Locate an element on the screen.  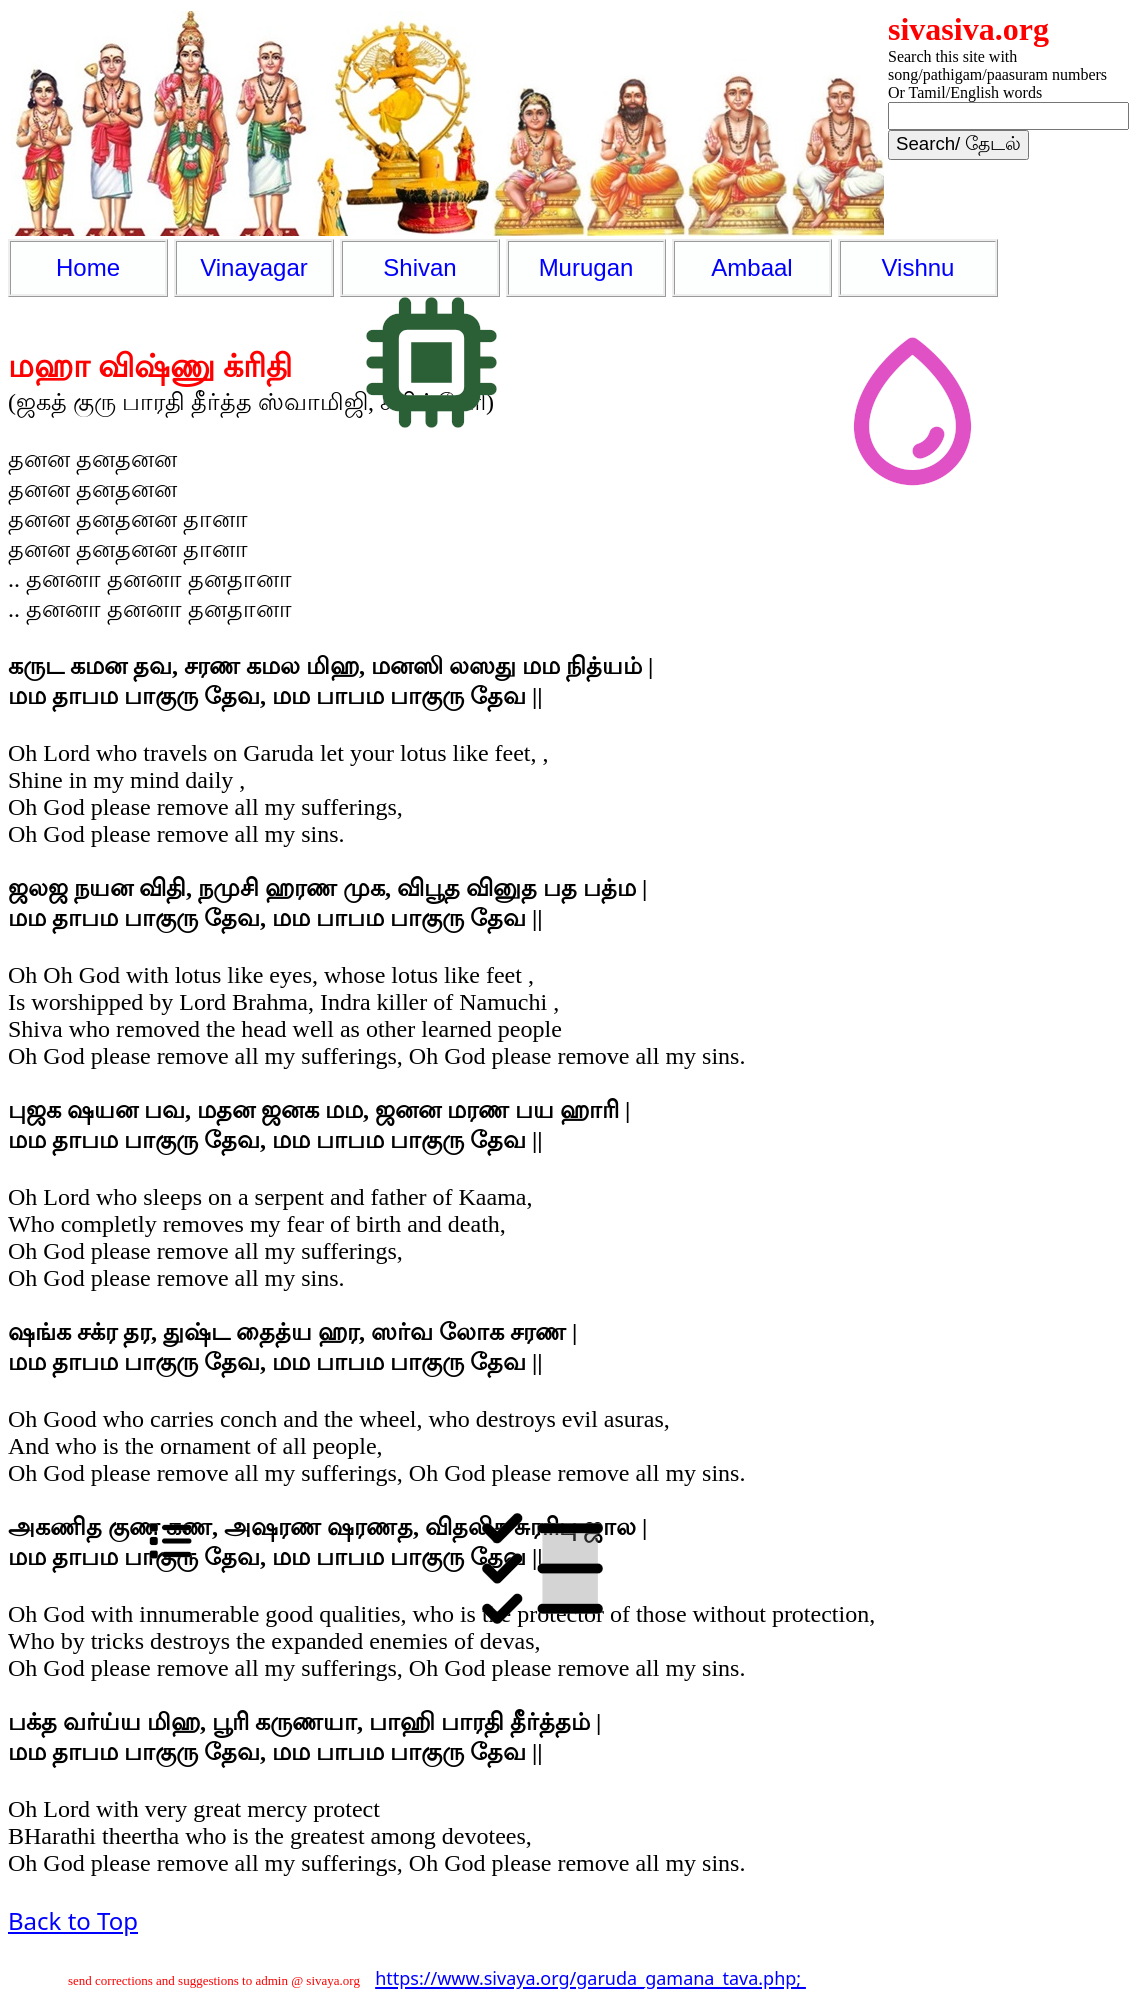
view items in list format is located at coordinates (170, 1541).